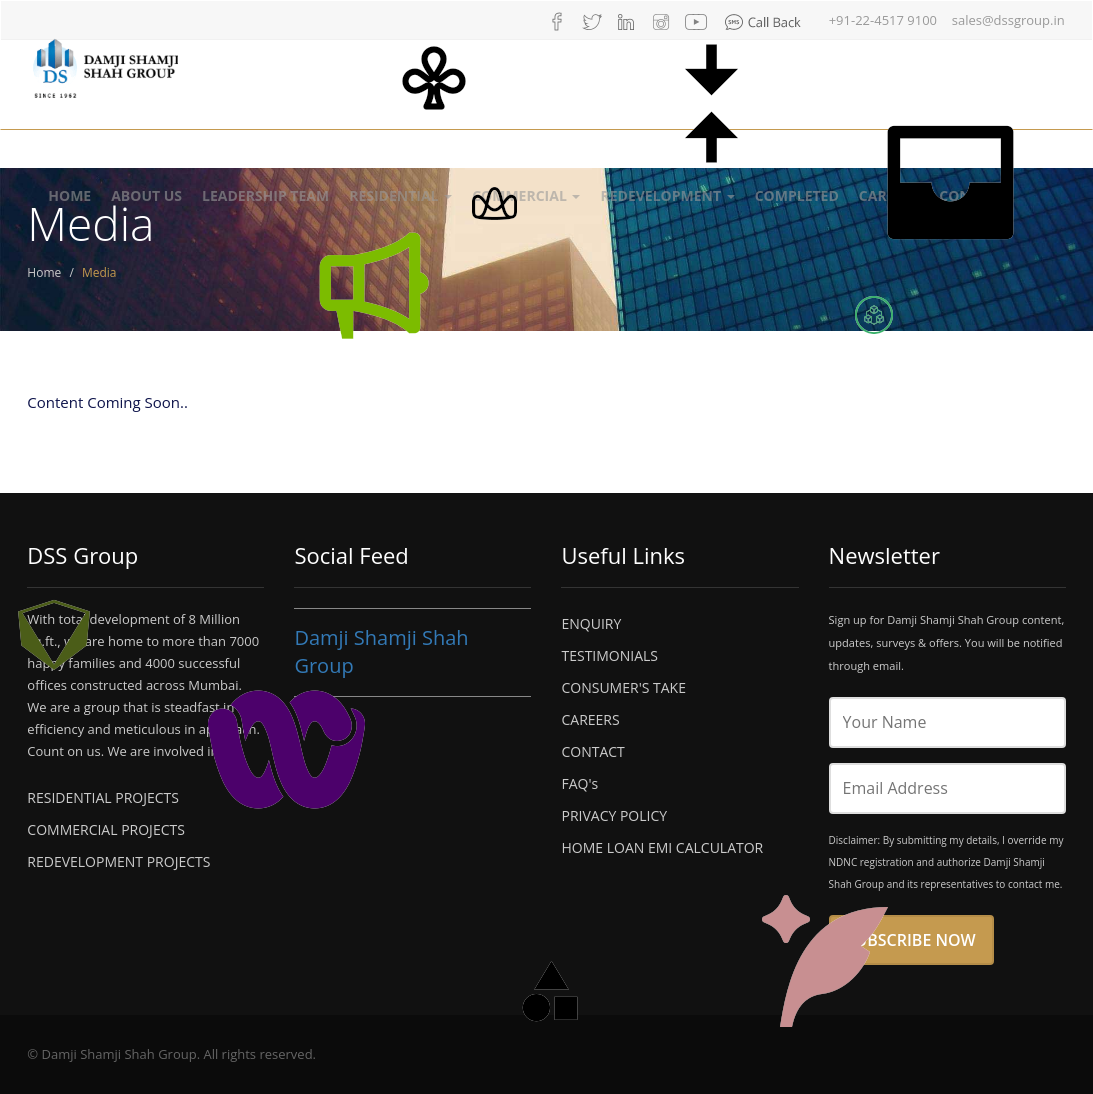  Describe the element at coordinates (950, 182) in the screenshot. I see `view your inbox messages` at that location.